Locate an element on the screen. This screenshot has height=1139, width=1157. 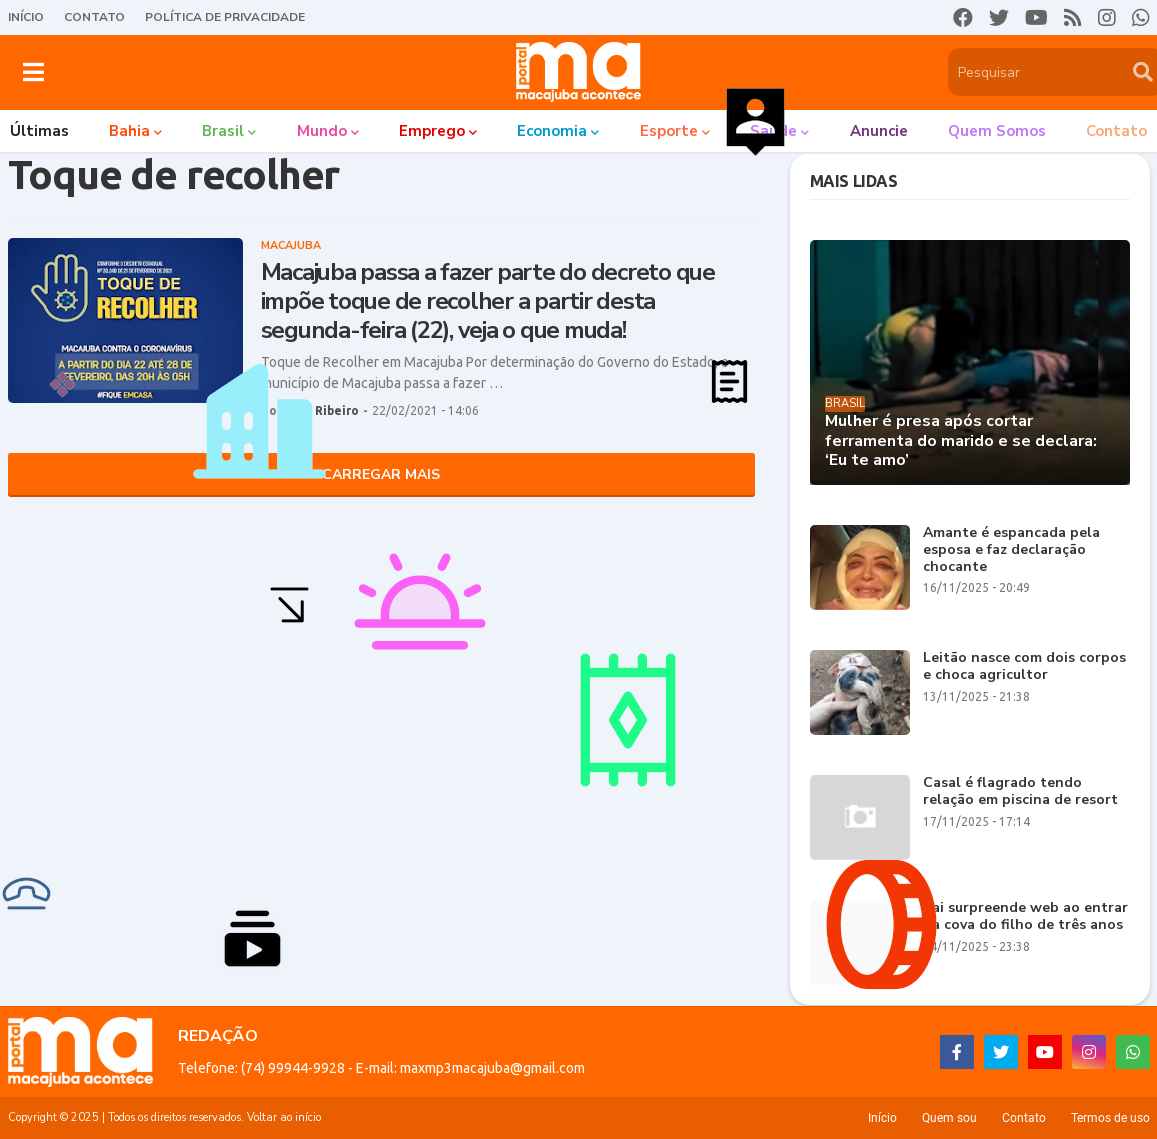
end the current phone call is located at coordinates (26, 893).